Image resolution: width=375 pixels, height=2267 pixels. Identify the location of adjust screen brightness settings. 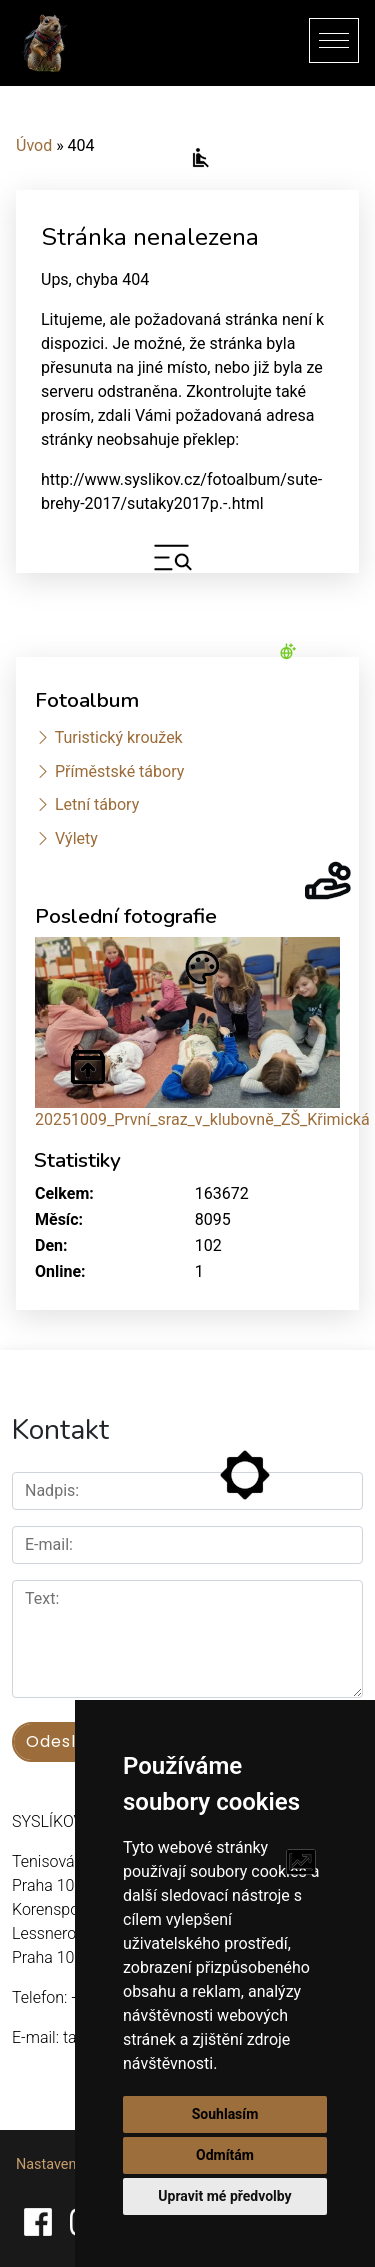
(245, 1475).